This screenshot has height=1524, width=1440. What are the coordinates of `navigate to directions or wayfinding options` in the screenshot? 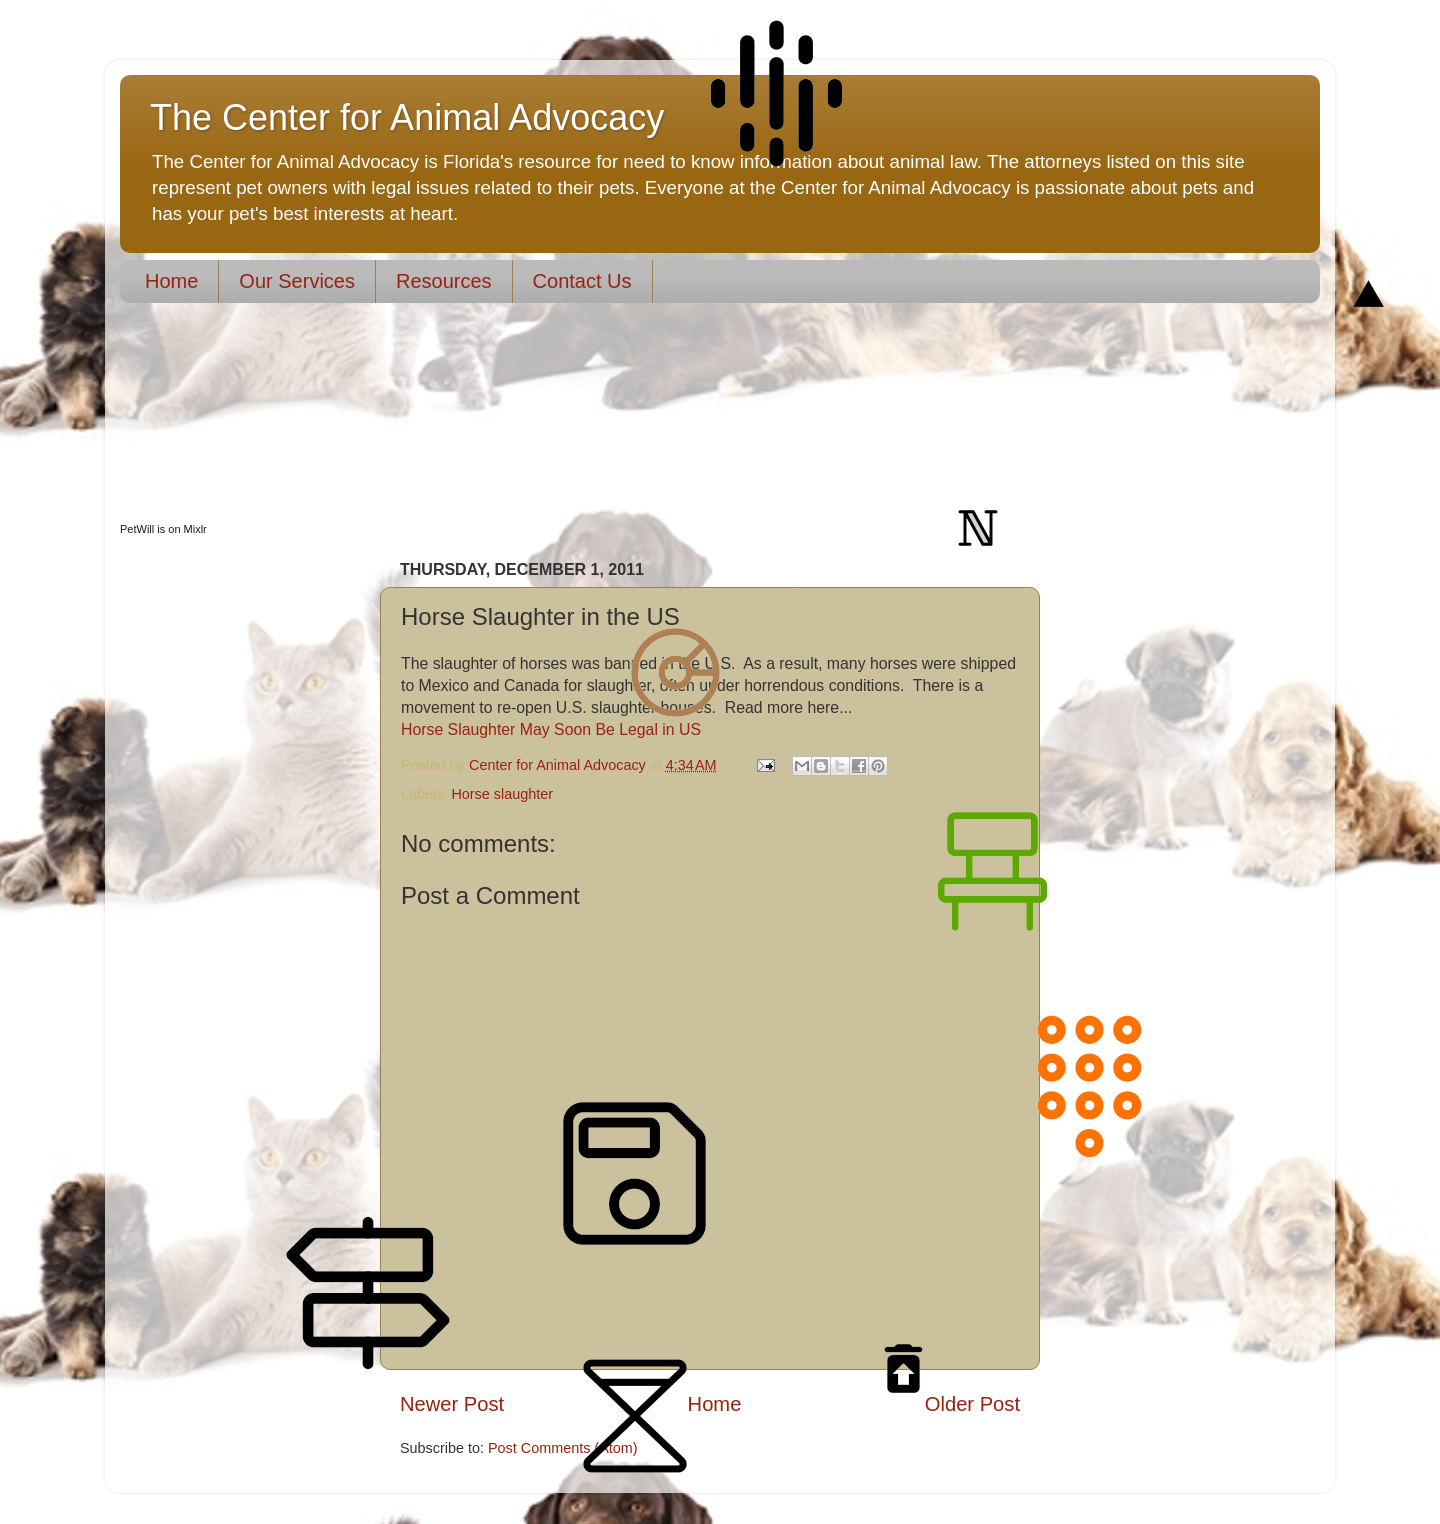 It's located at (368, 1293).